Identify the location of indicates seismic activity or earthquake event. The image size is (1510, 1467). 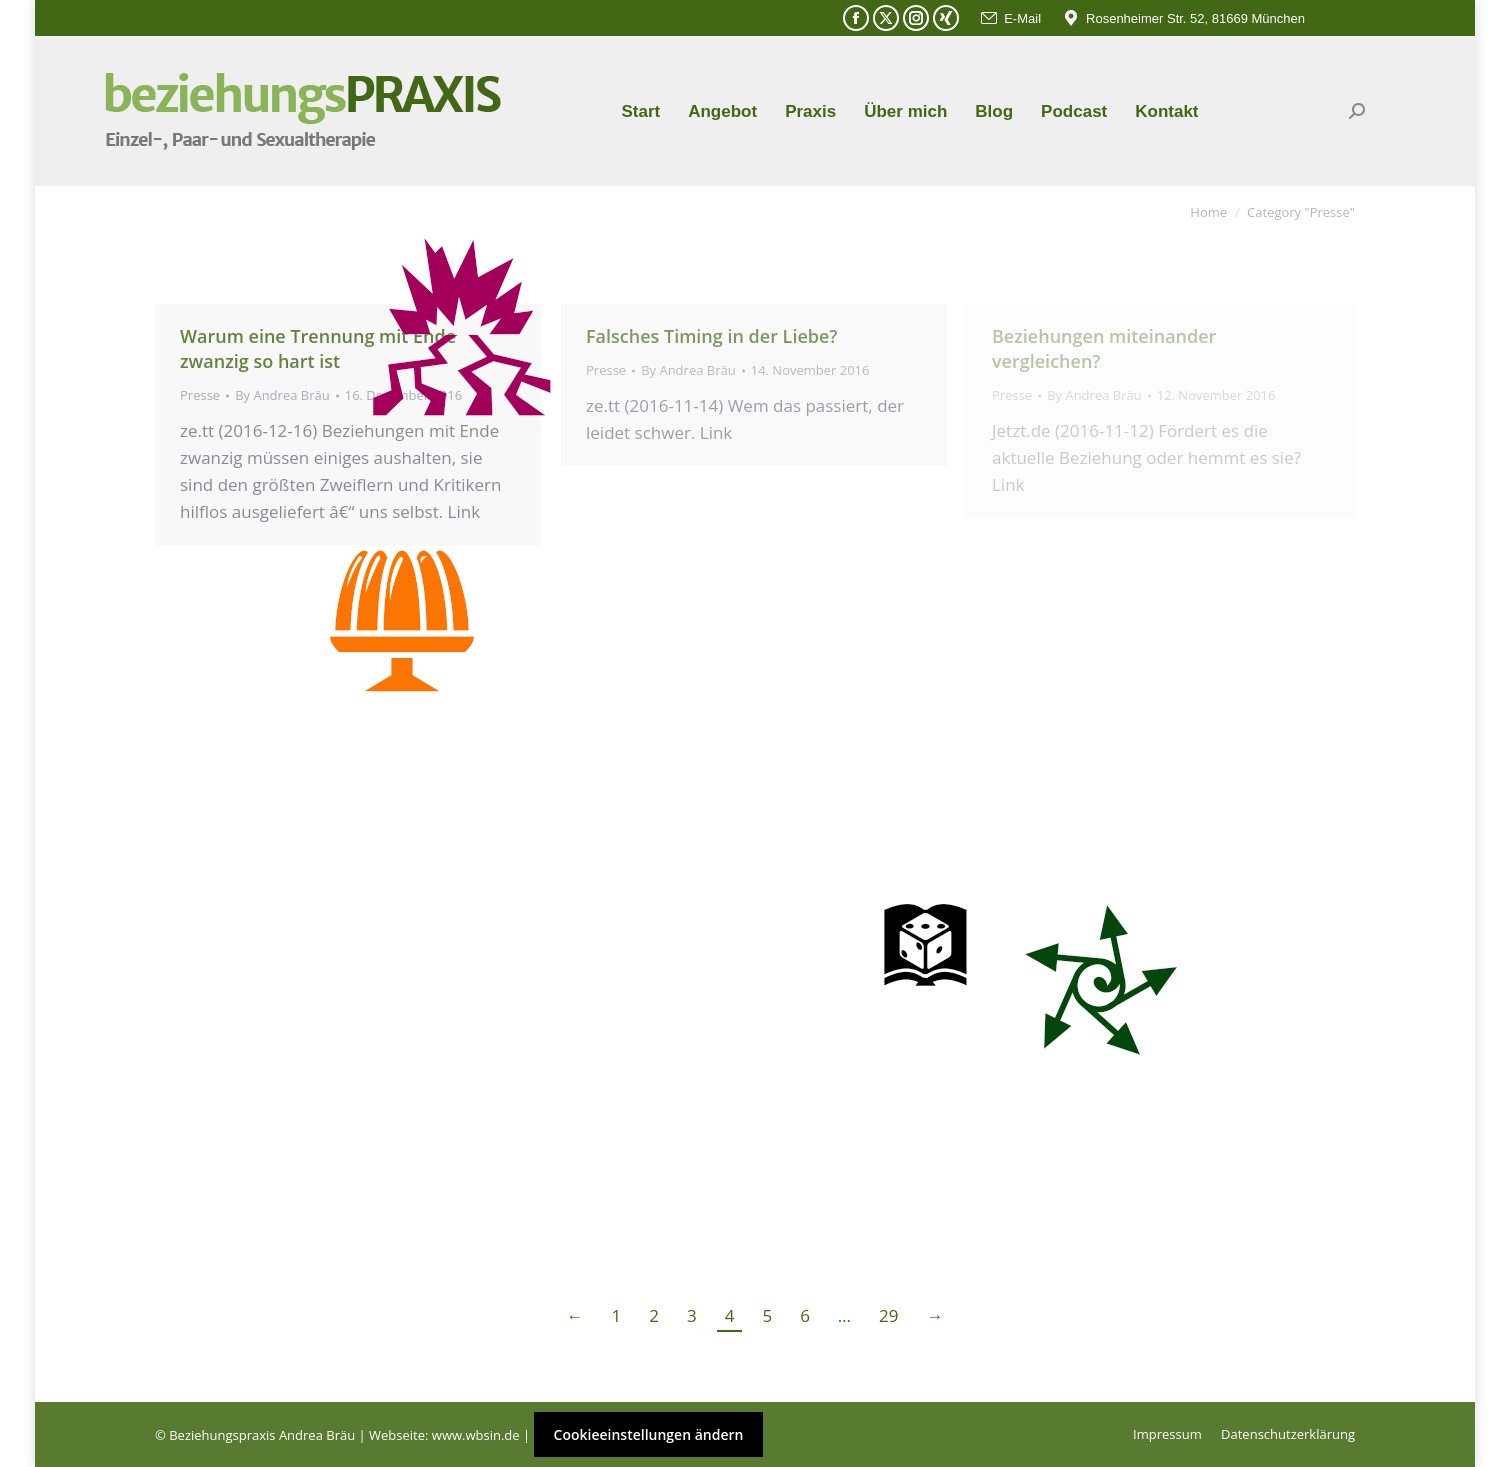
(461, 327).